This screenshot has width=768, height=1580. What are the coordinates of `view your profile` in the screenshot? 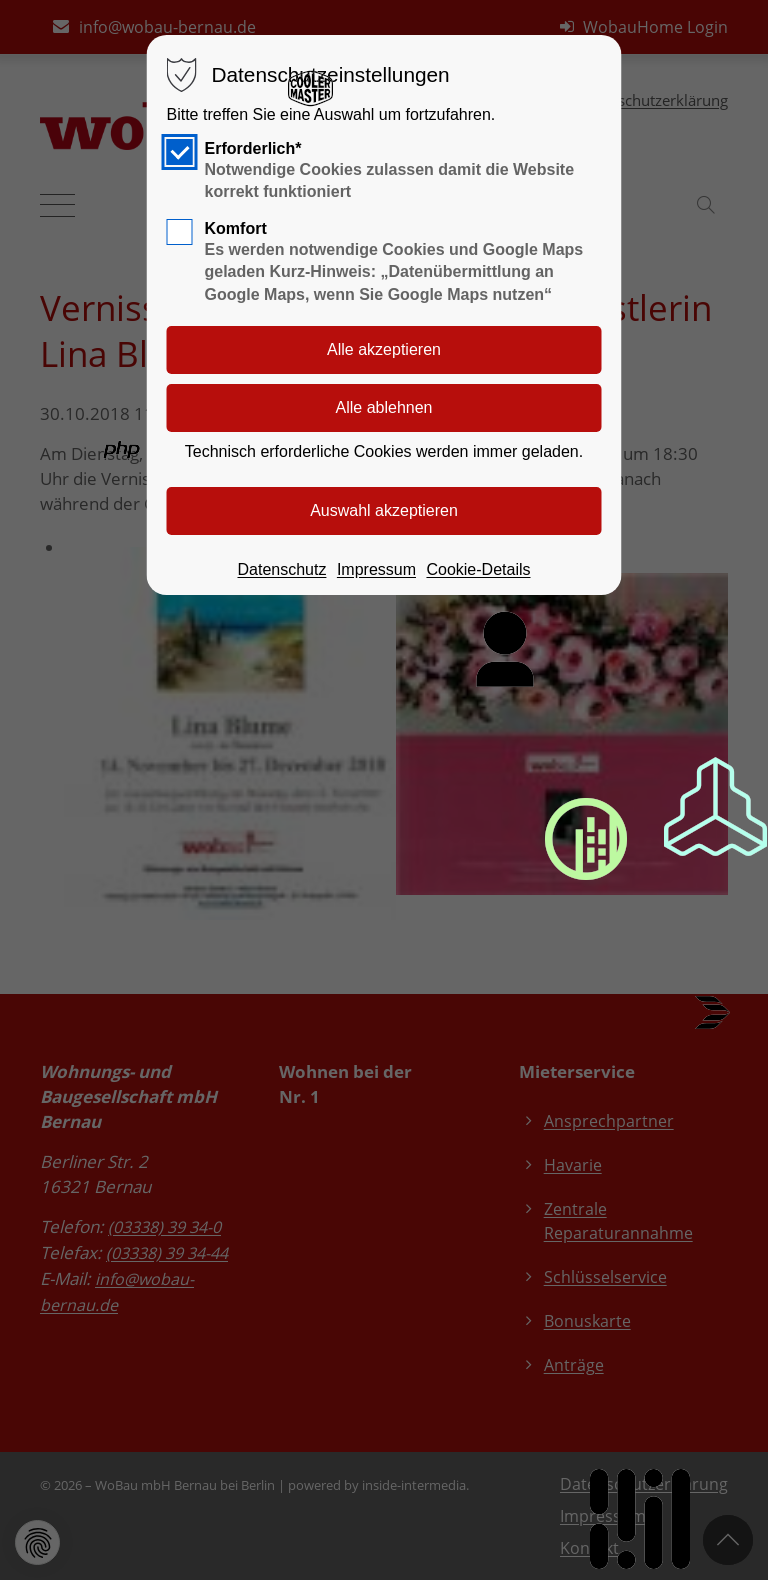 It's located at (505, 651).